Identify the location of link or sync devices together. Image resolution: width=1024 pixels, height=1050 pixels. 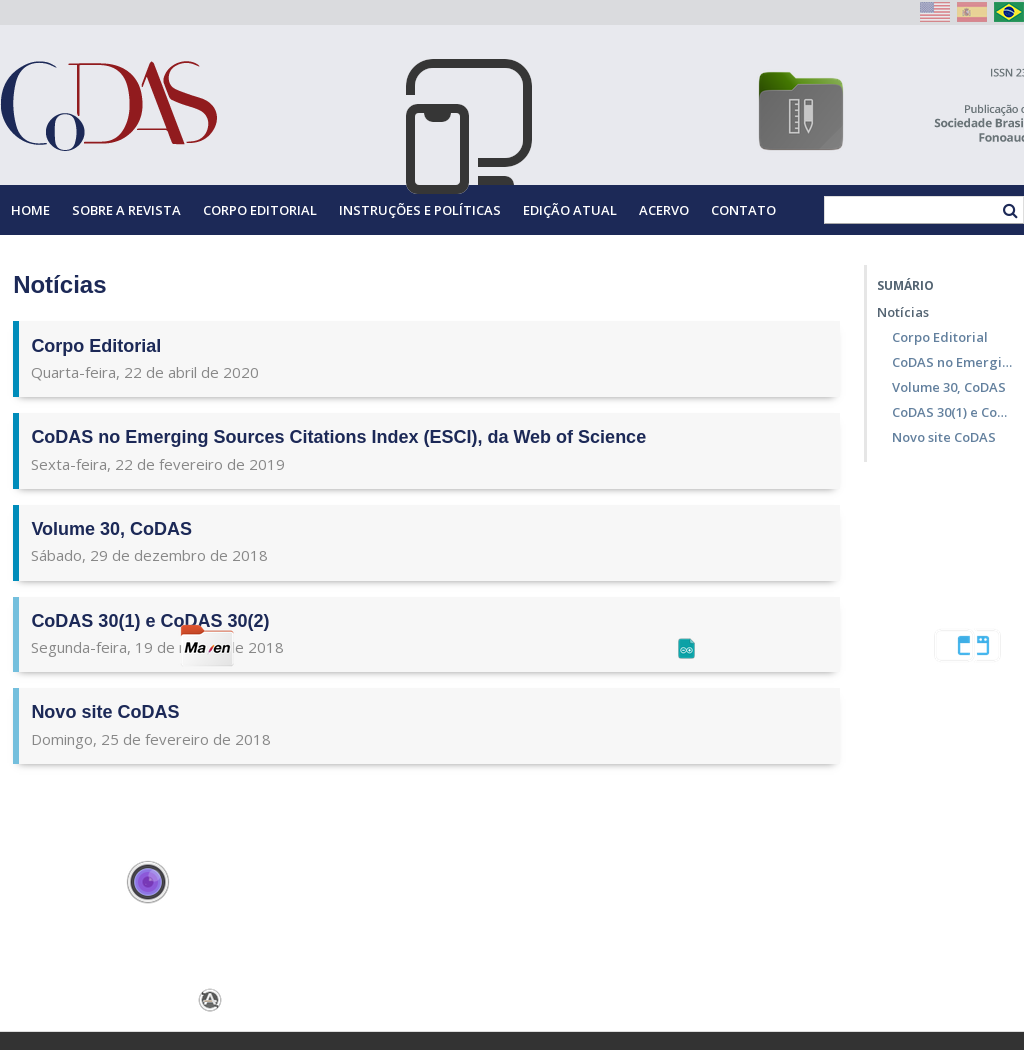
(469, 122).